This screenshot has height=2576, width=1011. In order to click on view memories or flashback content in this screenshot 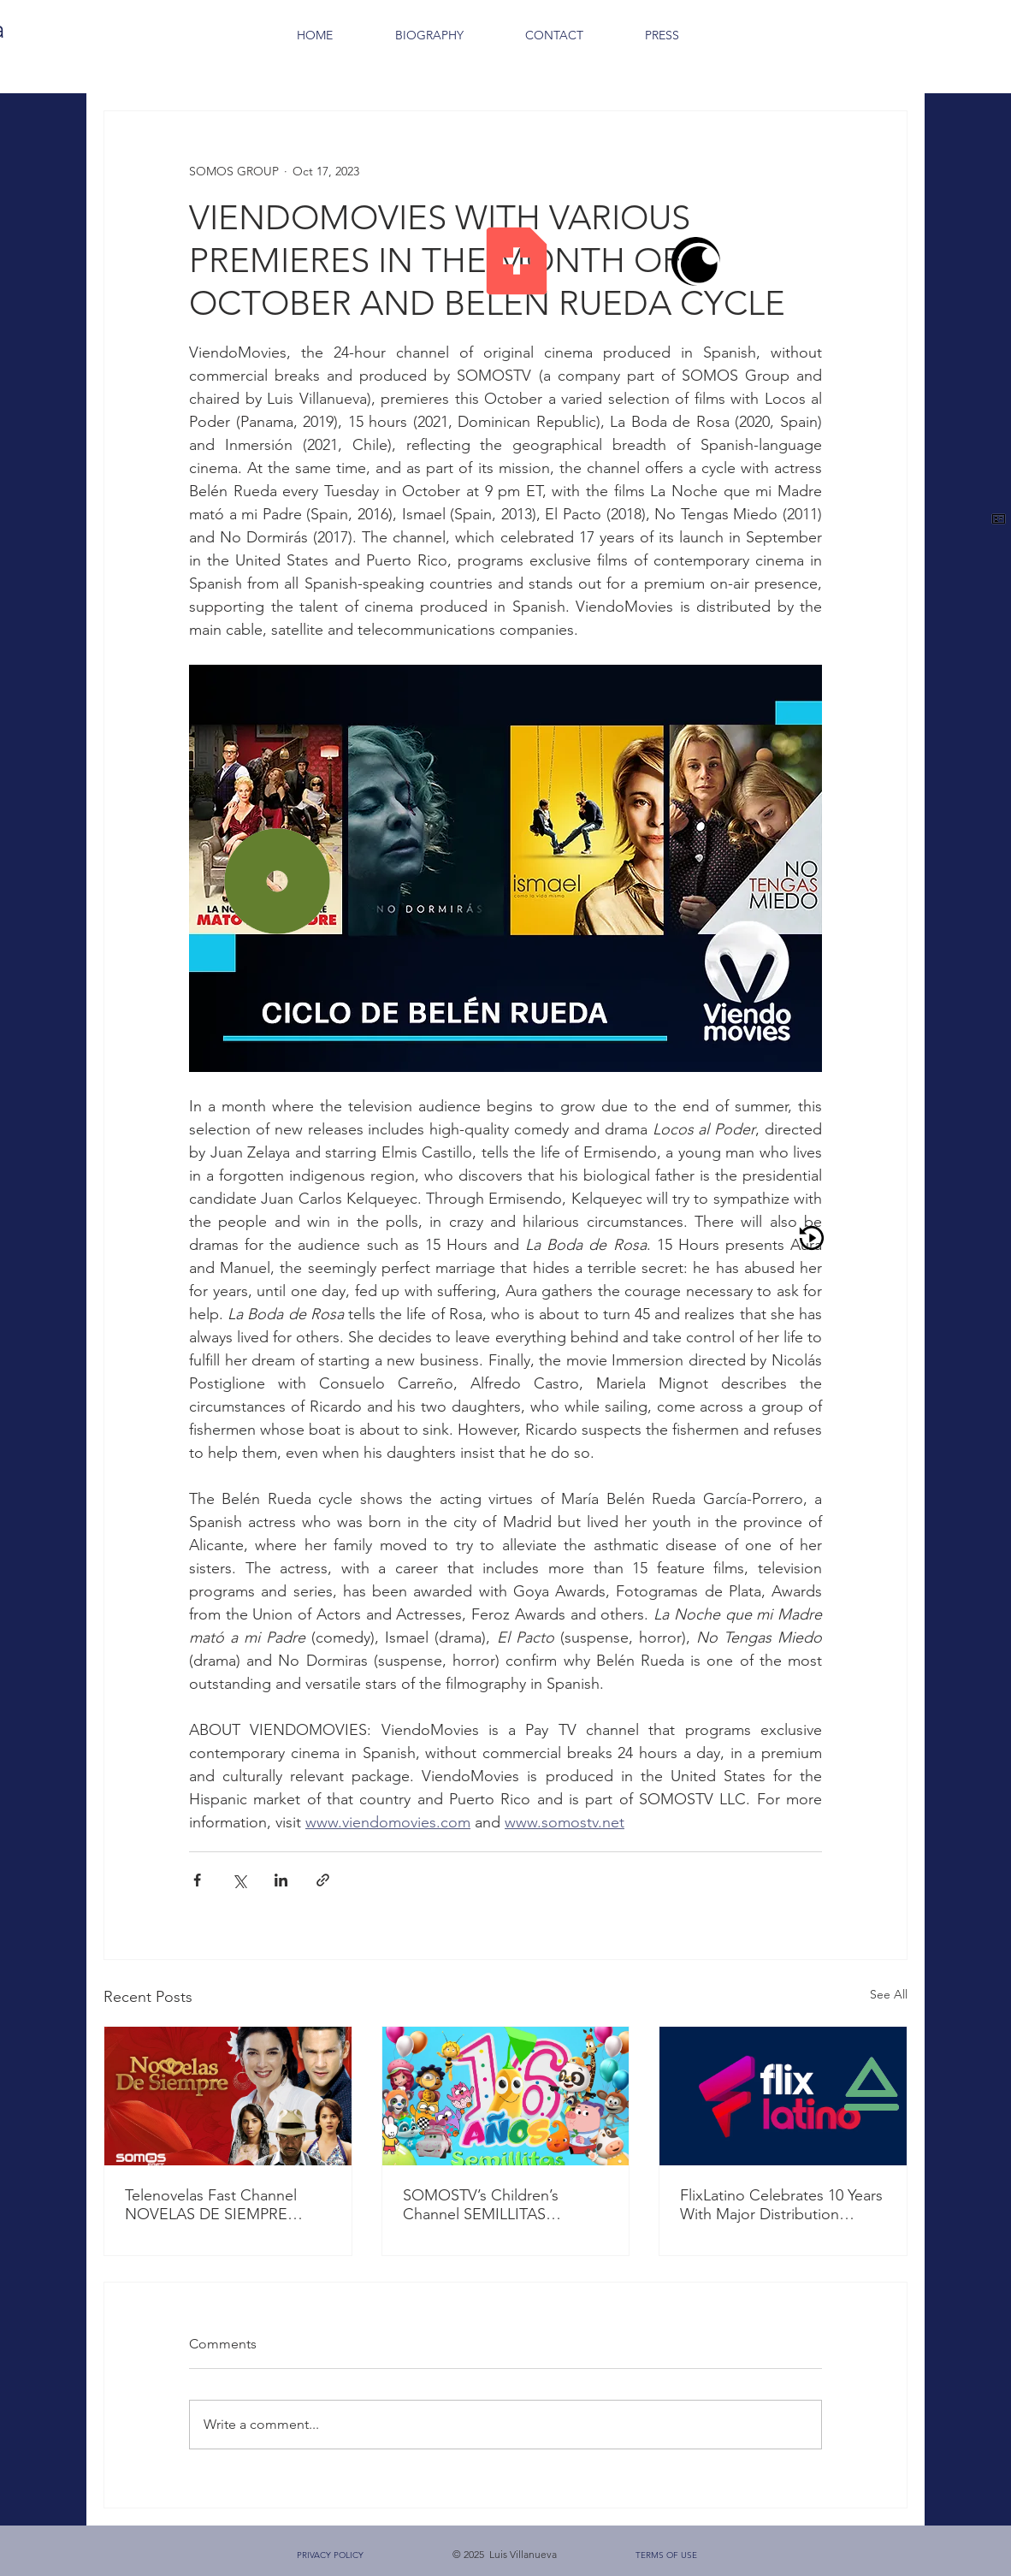, I will do `click(812, 1238)`.